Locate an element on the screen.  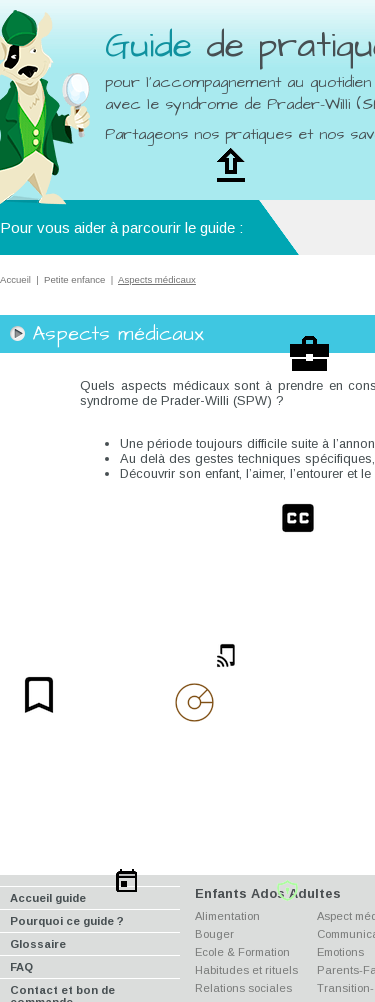
upload a file from your device is located at coordinates (231, 166).